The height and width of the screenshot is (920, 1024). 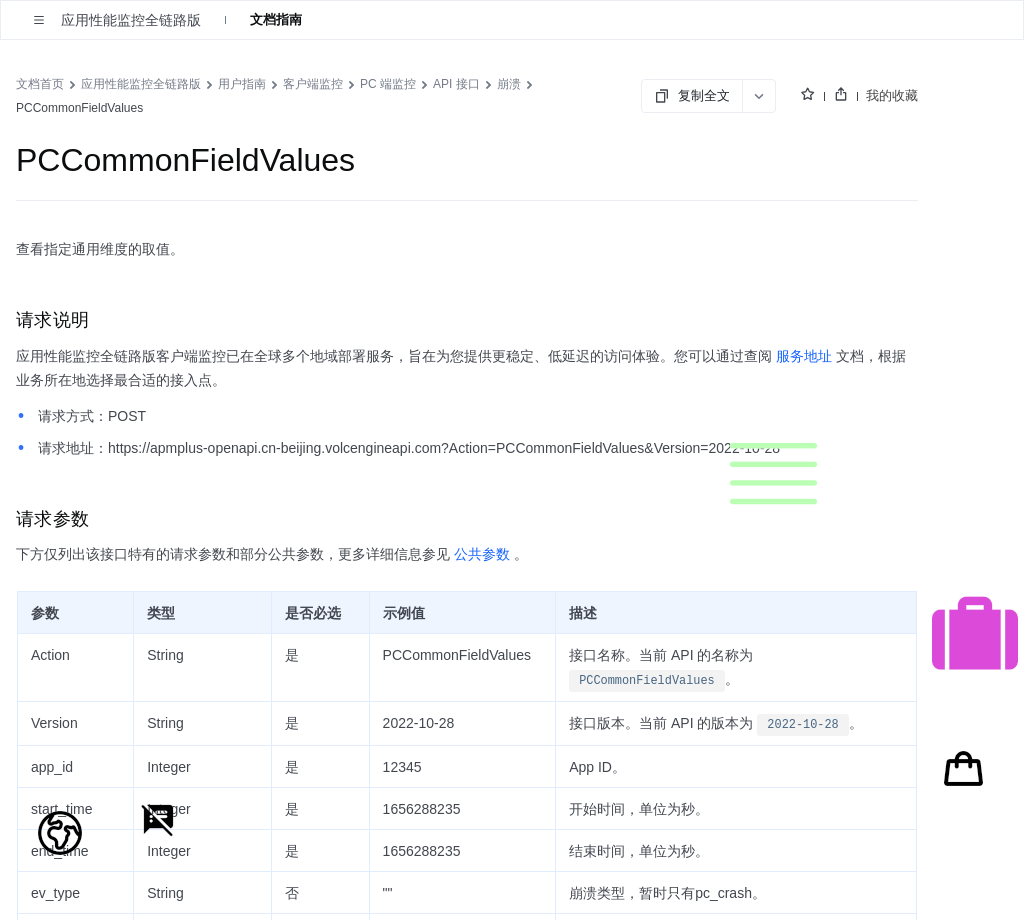 I want to click on justify text alignment, so click(x=773, y=475).